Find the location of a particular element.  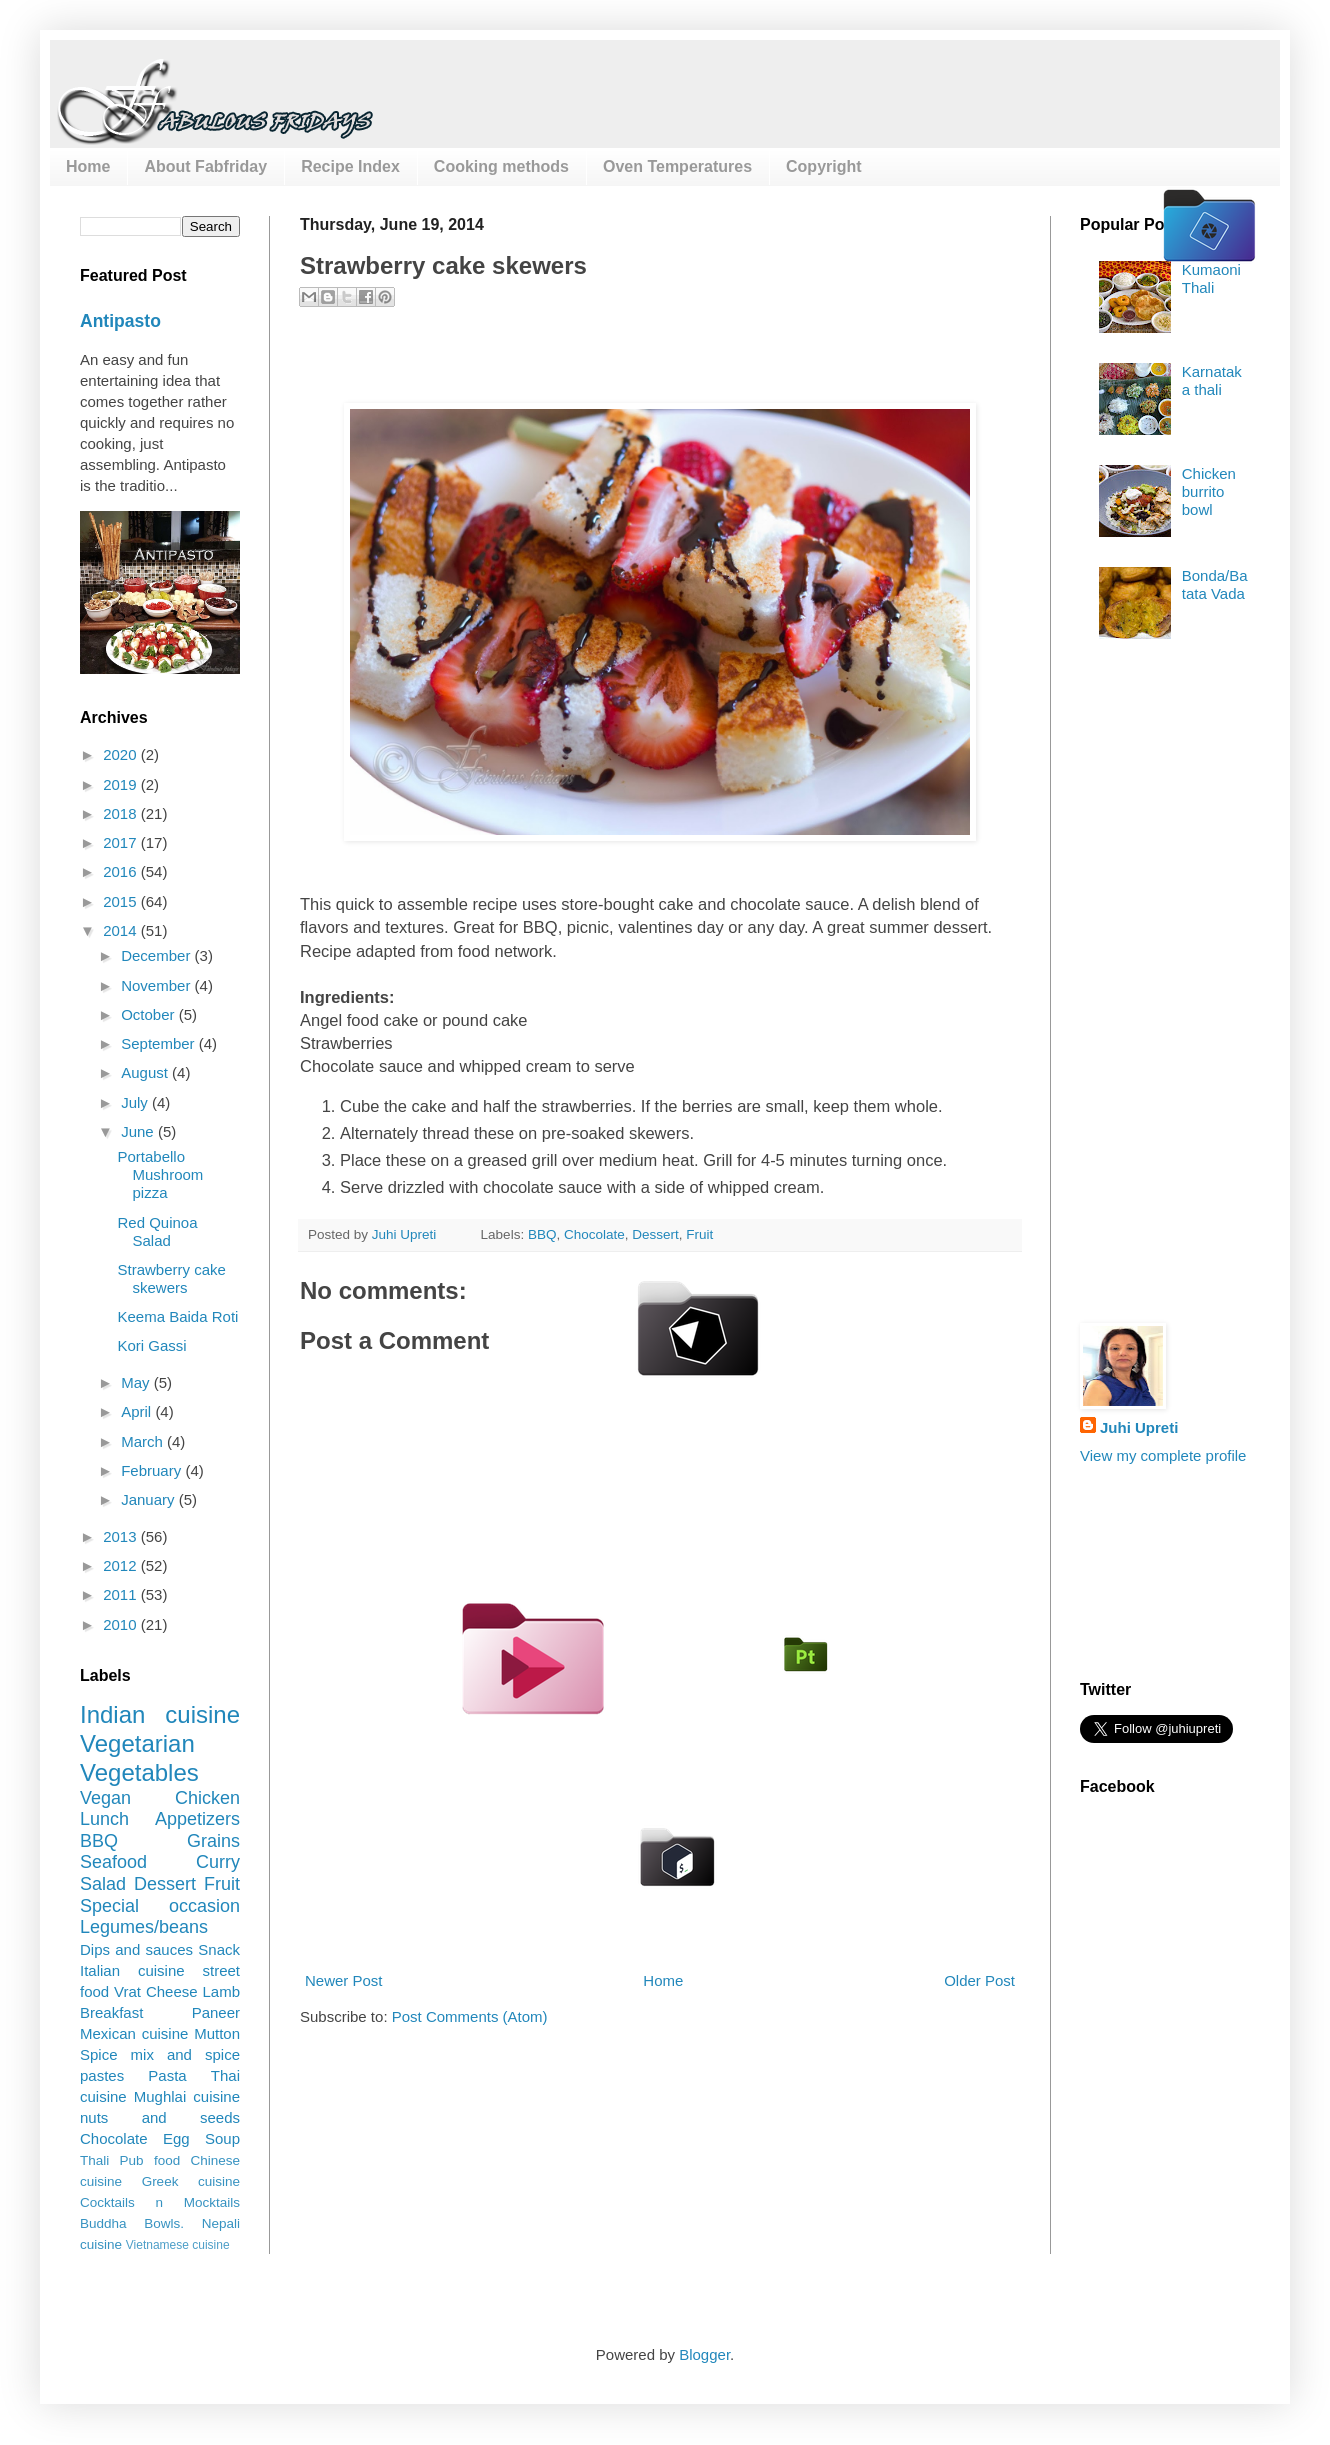

open microsoft stream video folder is located at coordinates (532, 1662).